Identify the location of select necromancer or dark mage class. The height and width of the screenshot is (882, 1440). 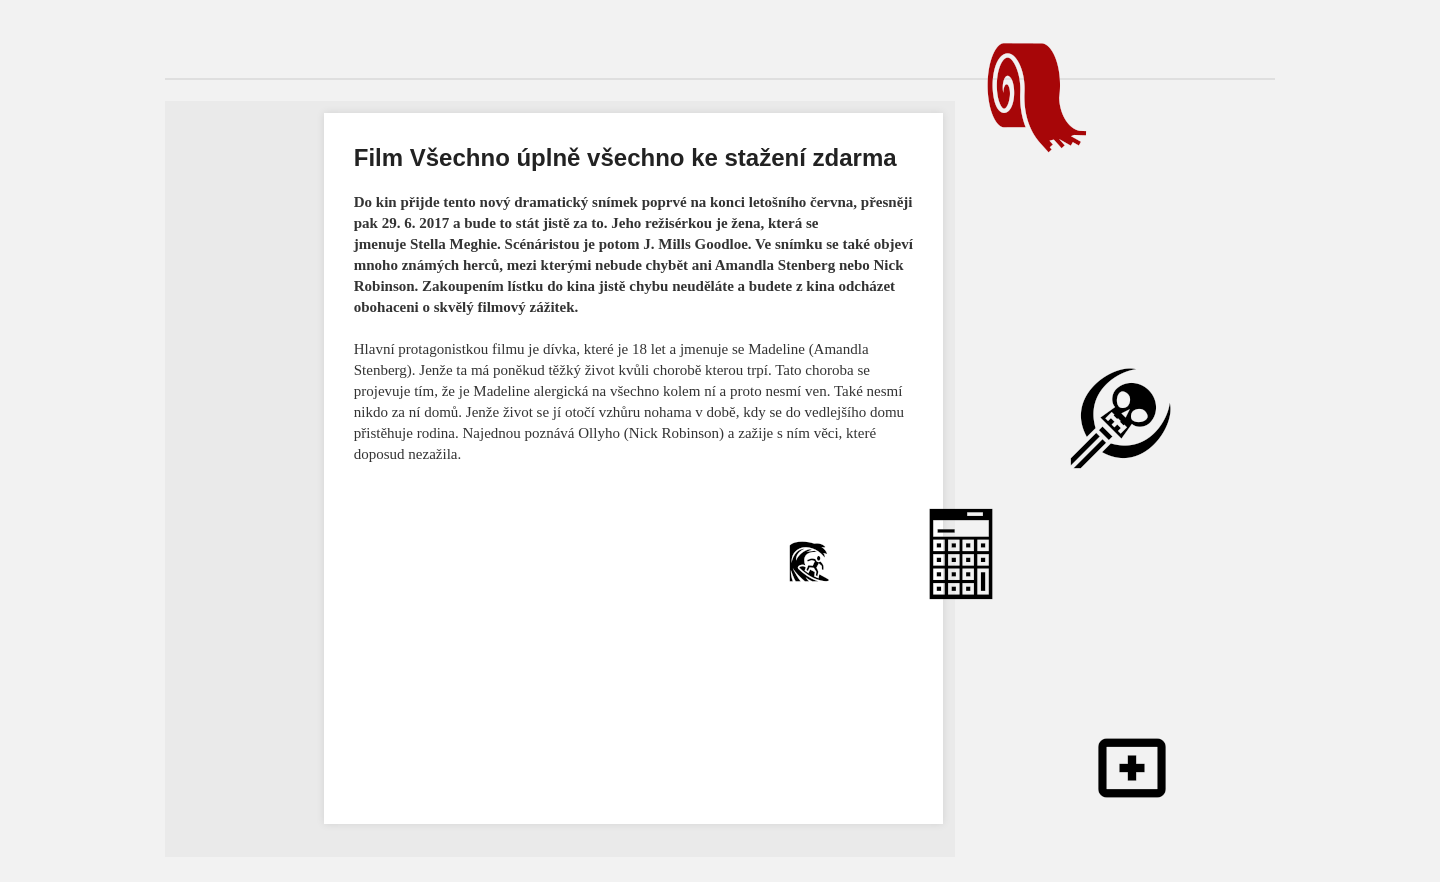
(1121, 417).